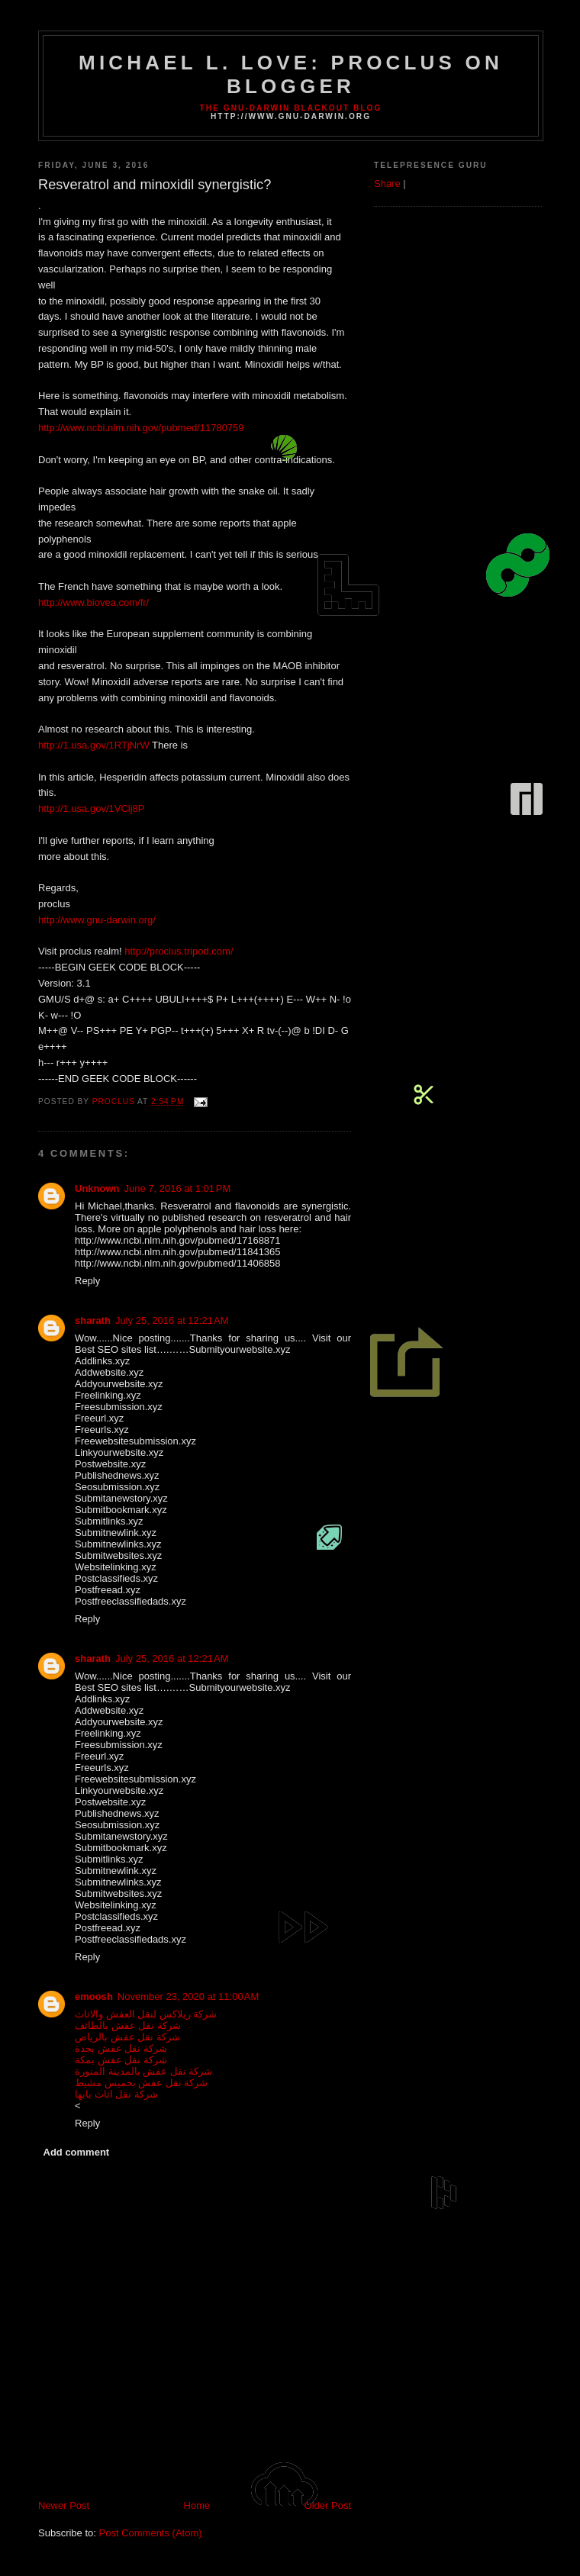 The height and width of the screenshot is (2576, 580). I want to click on share content to another app or platform, so click(404, 1365).